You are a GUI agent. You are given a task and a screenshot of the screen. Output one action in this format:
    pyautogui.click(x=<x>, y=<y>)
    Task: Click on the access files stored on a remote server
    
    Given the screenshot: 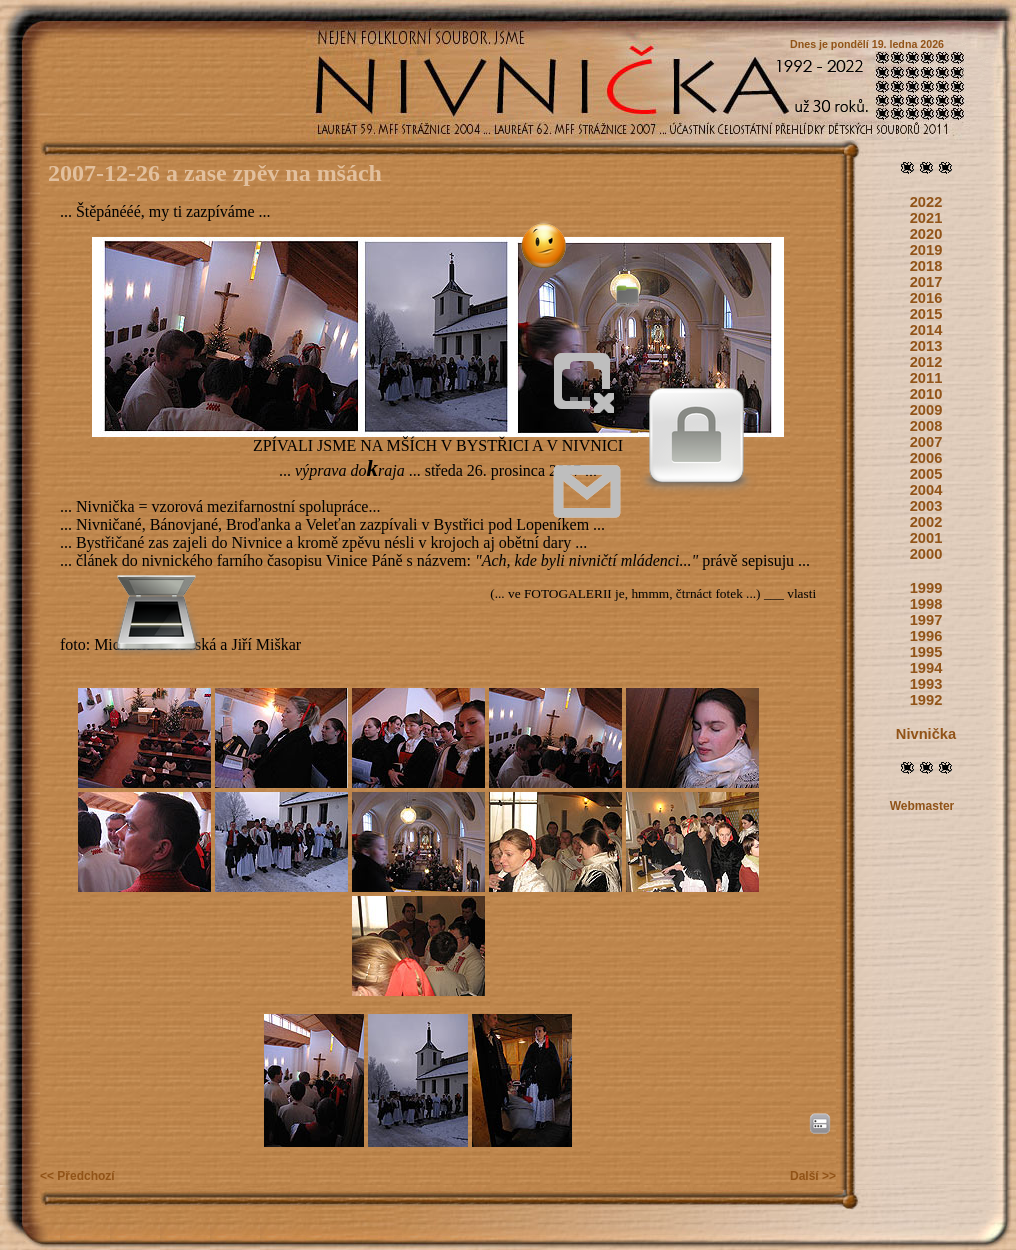 What is the action you would take?
    pyautogui.click(x=627, y=295)
    